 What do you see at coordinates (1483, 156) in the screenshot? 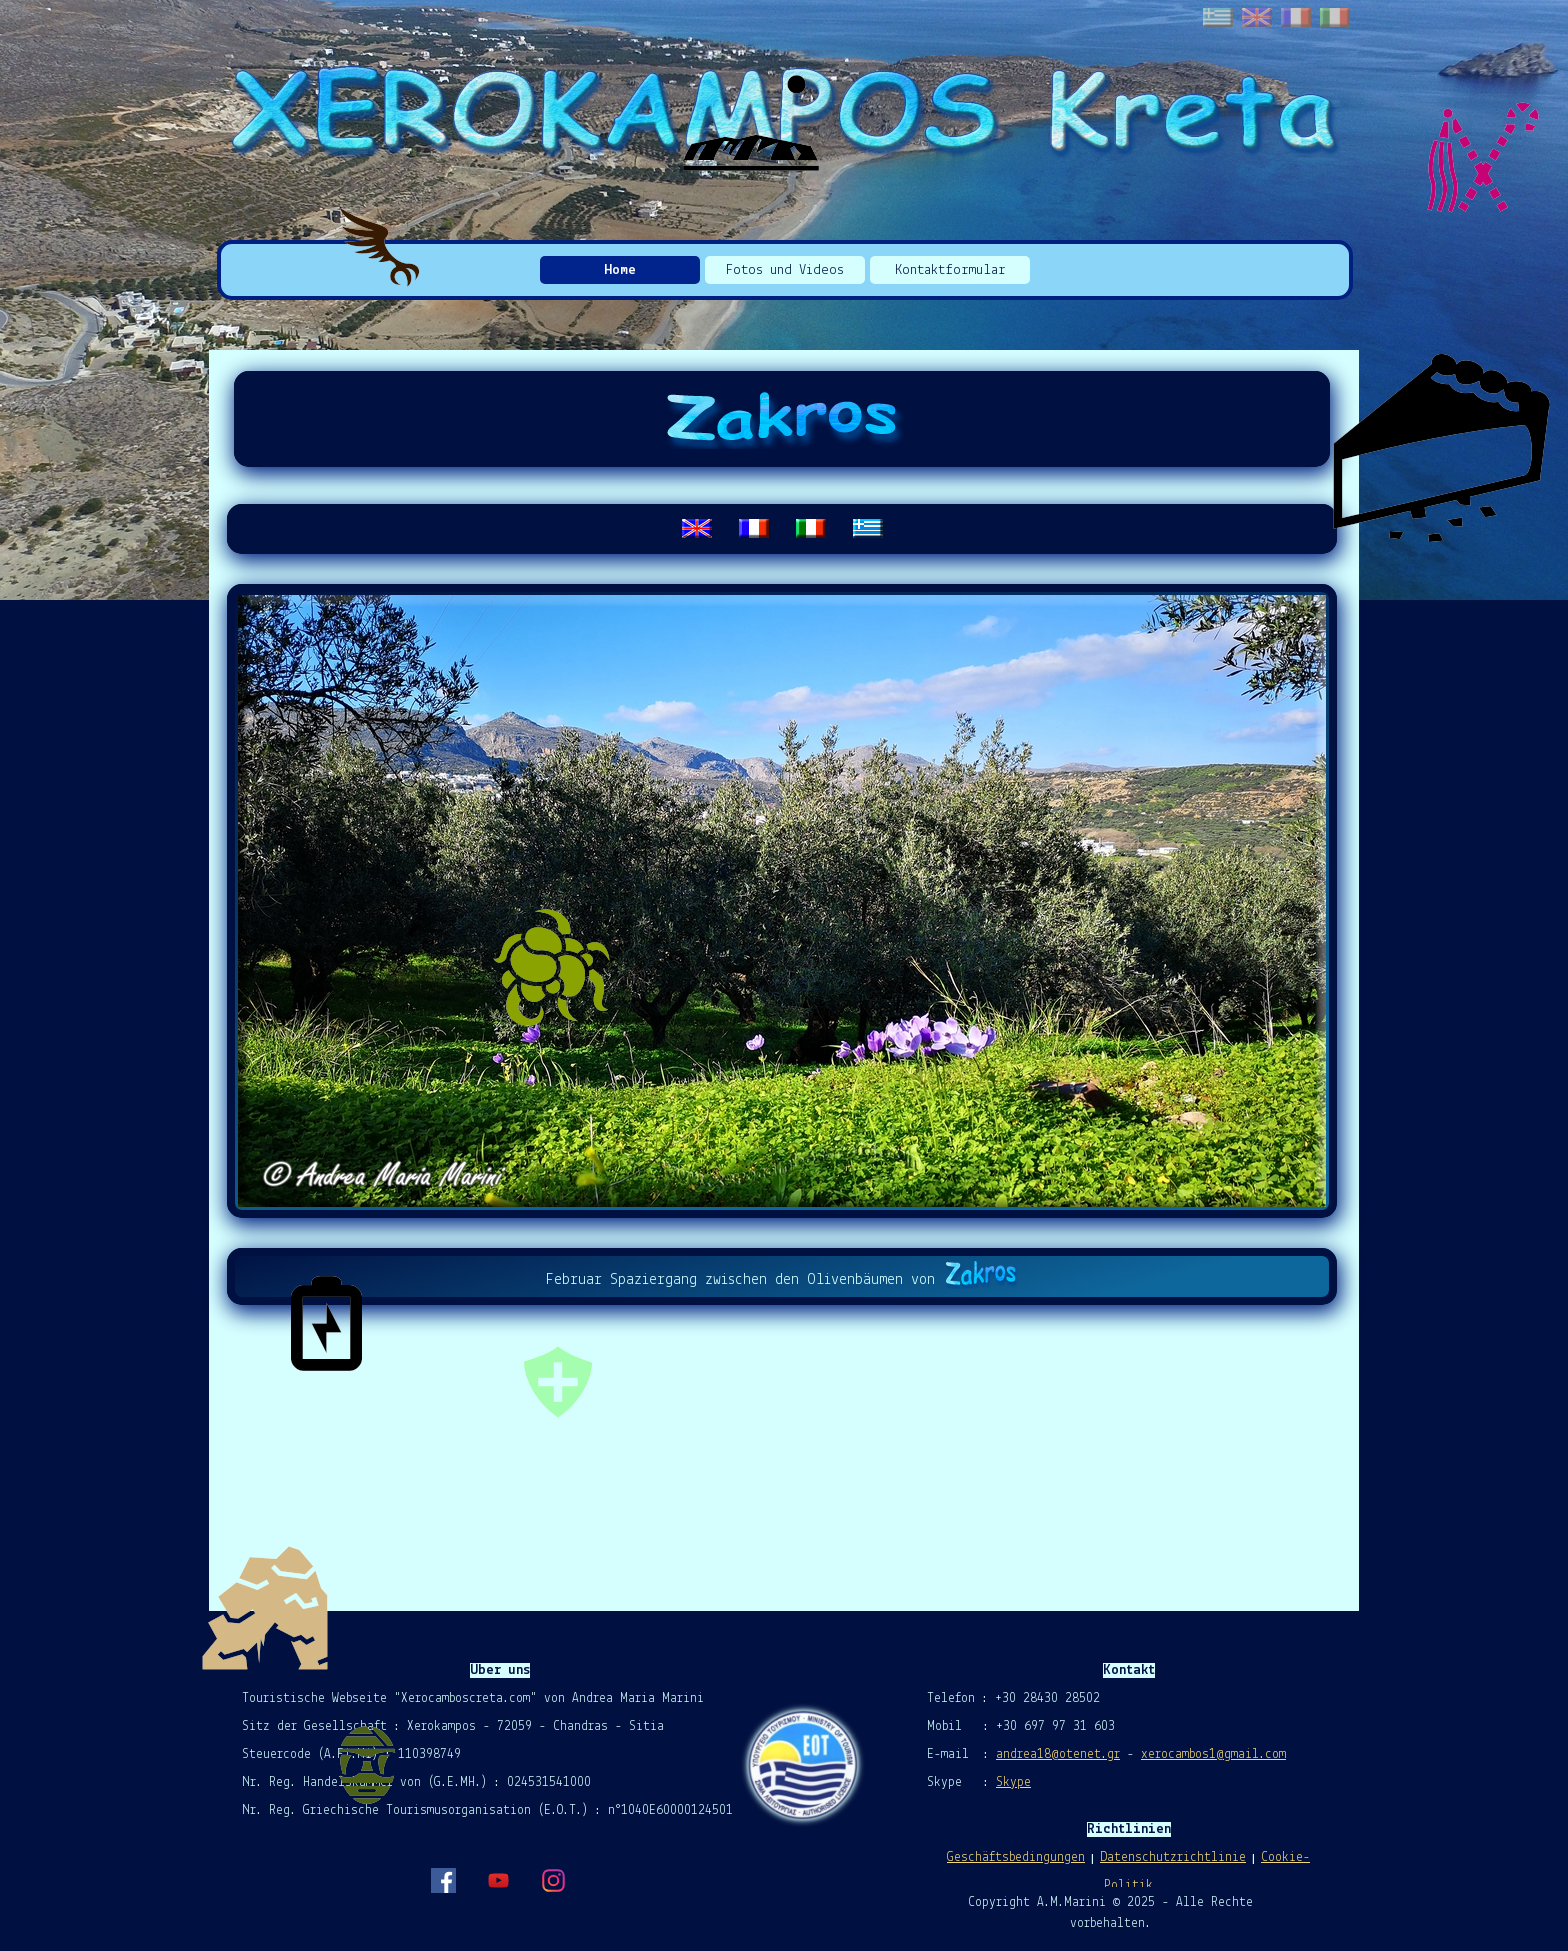
I see `ancient Egyptian royalty or pharaoh symbol` at bounding box center [1483, 156].